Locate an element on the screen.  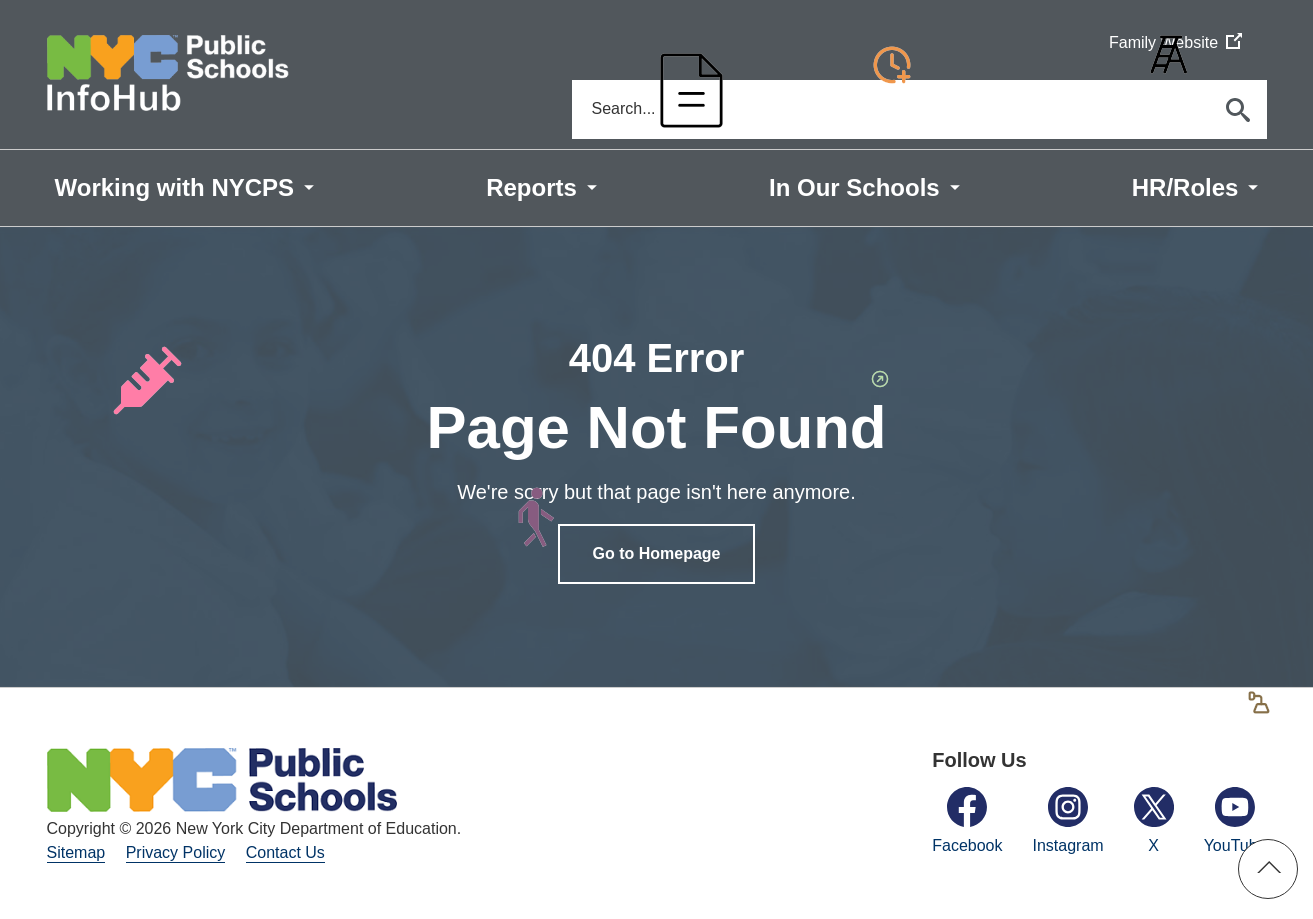
view document or text file is located at coordinates (691, 90).